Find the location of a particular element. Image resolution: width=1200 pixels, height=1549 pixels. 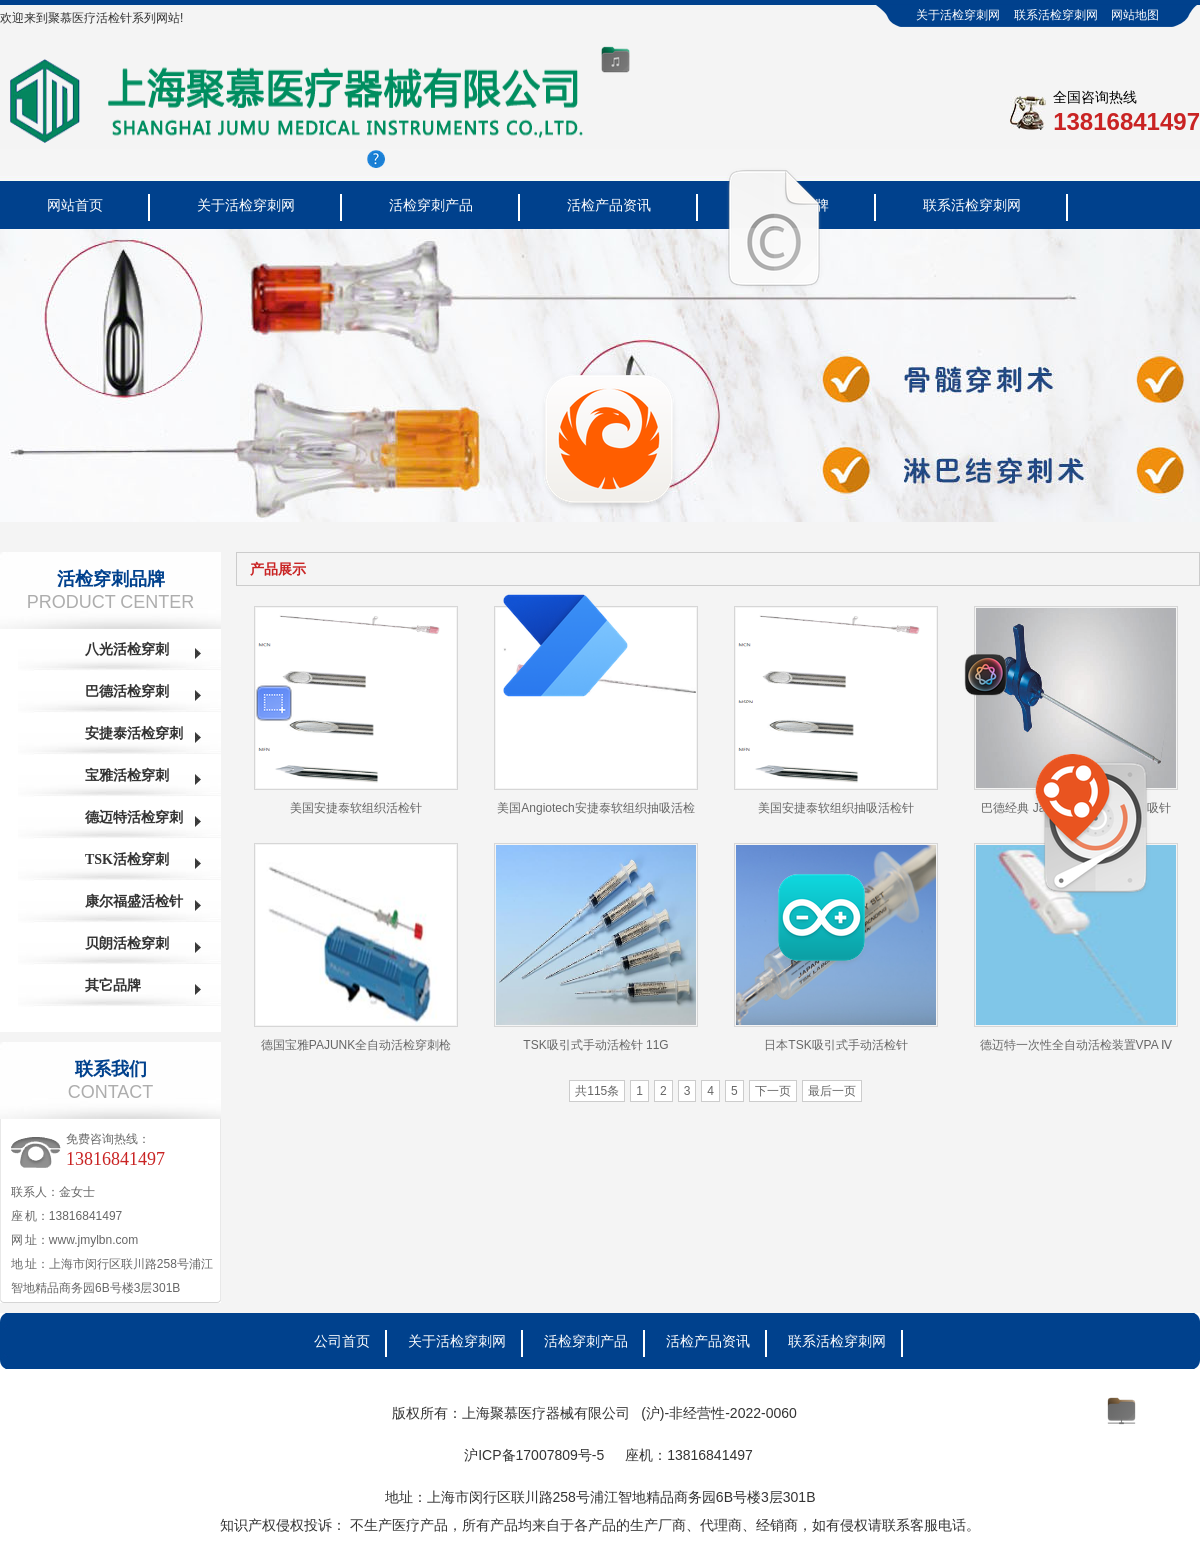

access files stored on a remote server or network location is located at coordinates (1121, 1410).